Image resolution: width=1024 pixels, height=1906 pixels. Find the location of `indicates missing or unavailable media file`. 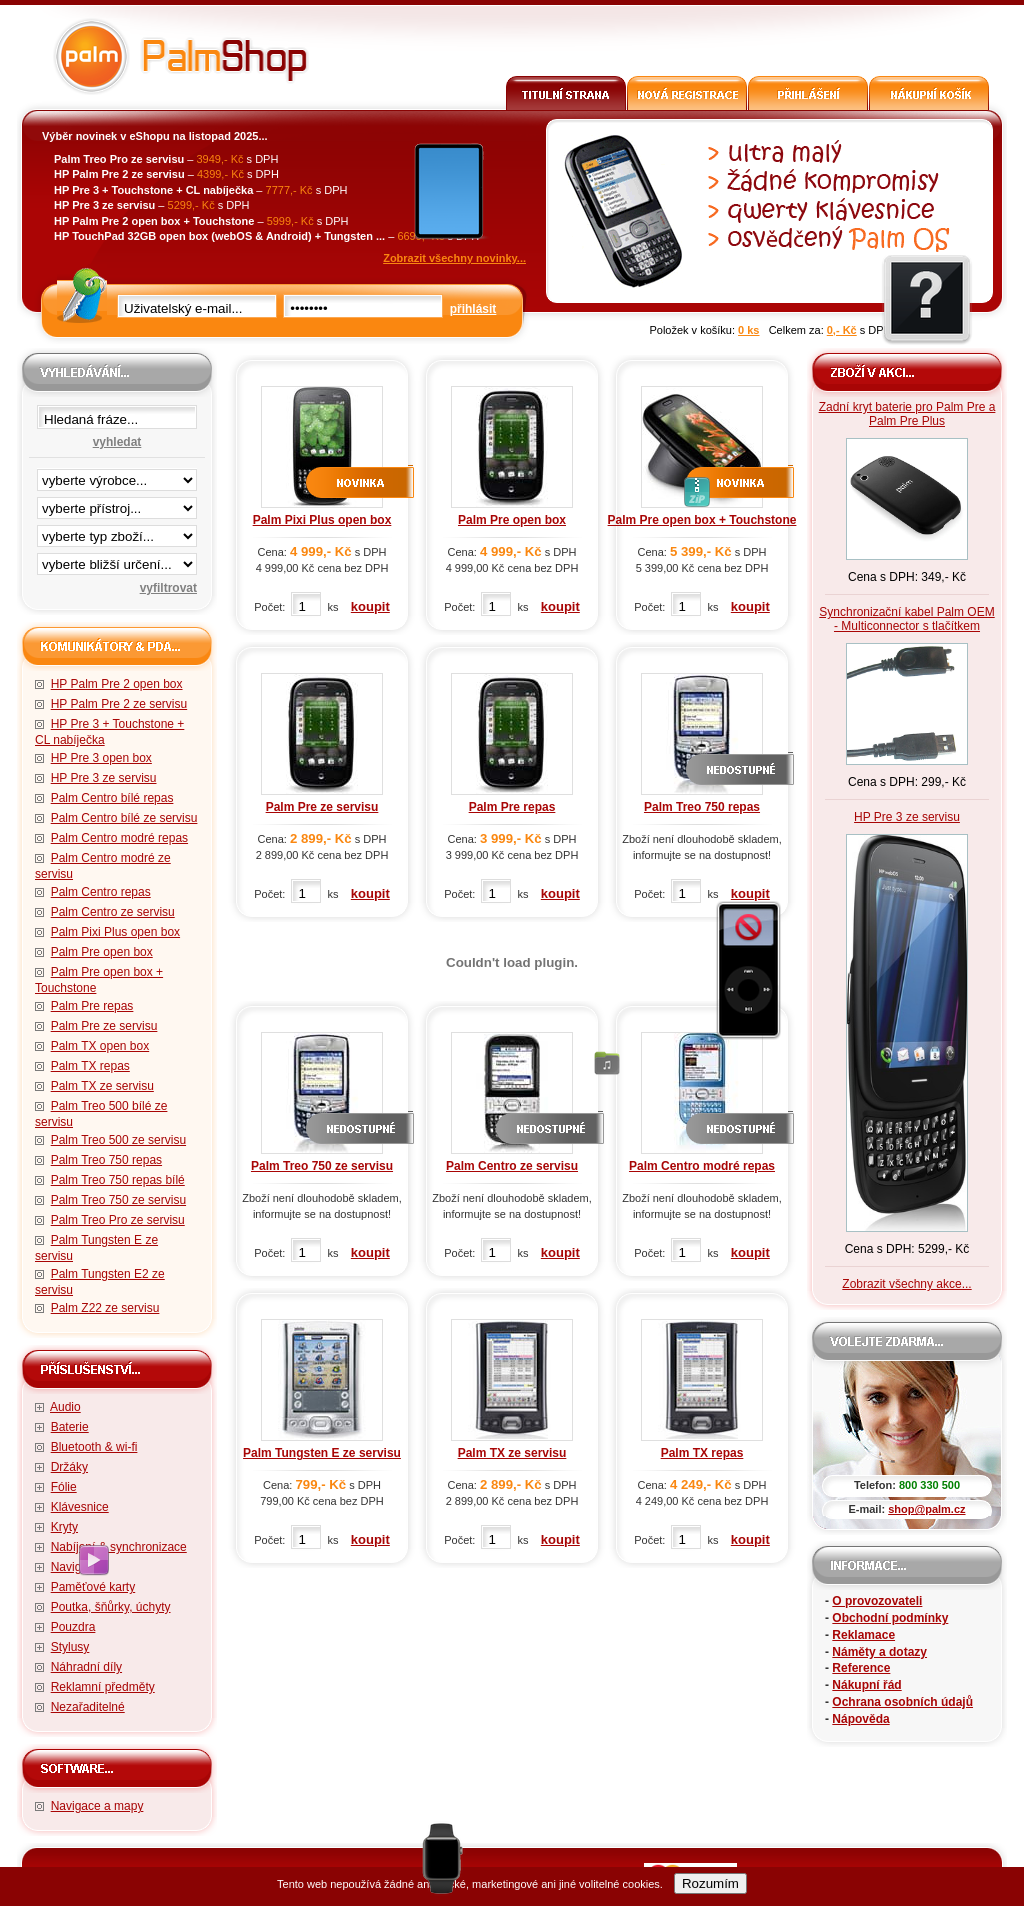

indicates missing or unavailable media file is located at coordinates (927, 298).